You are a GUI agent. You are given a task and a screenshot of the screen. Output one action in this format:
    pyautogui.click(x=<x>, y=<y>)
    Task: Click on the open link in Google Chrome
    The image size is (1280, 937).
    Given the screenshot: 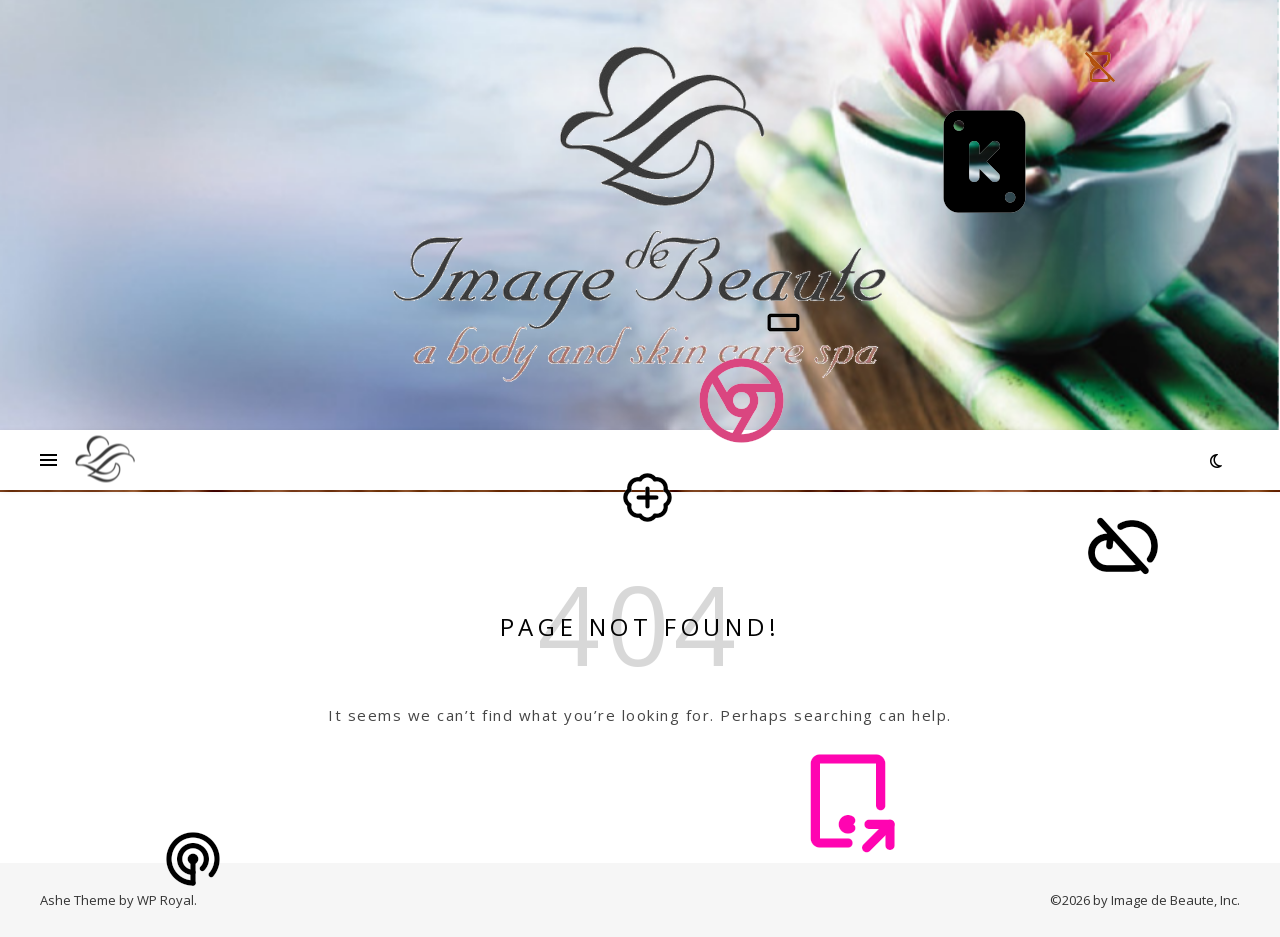 What is the action you would take?
    pyautogui.click(x=741, y=400)
    